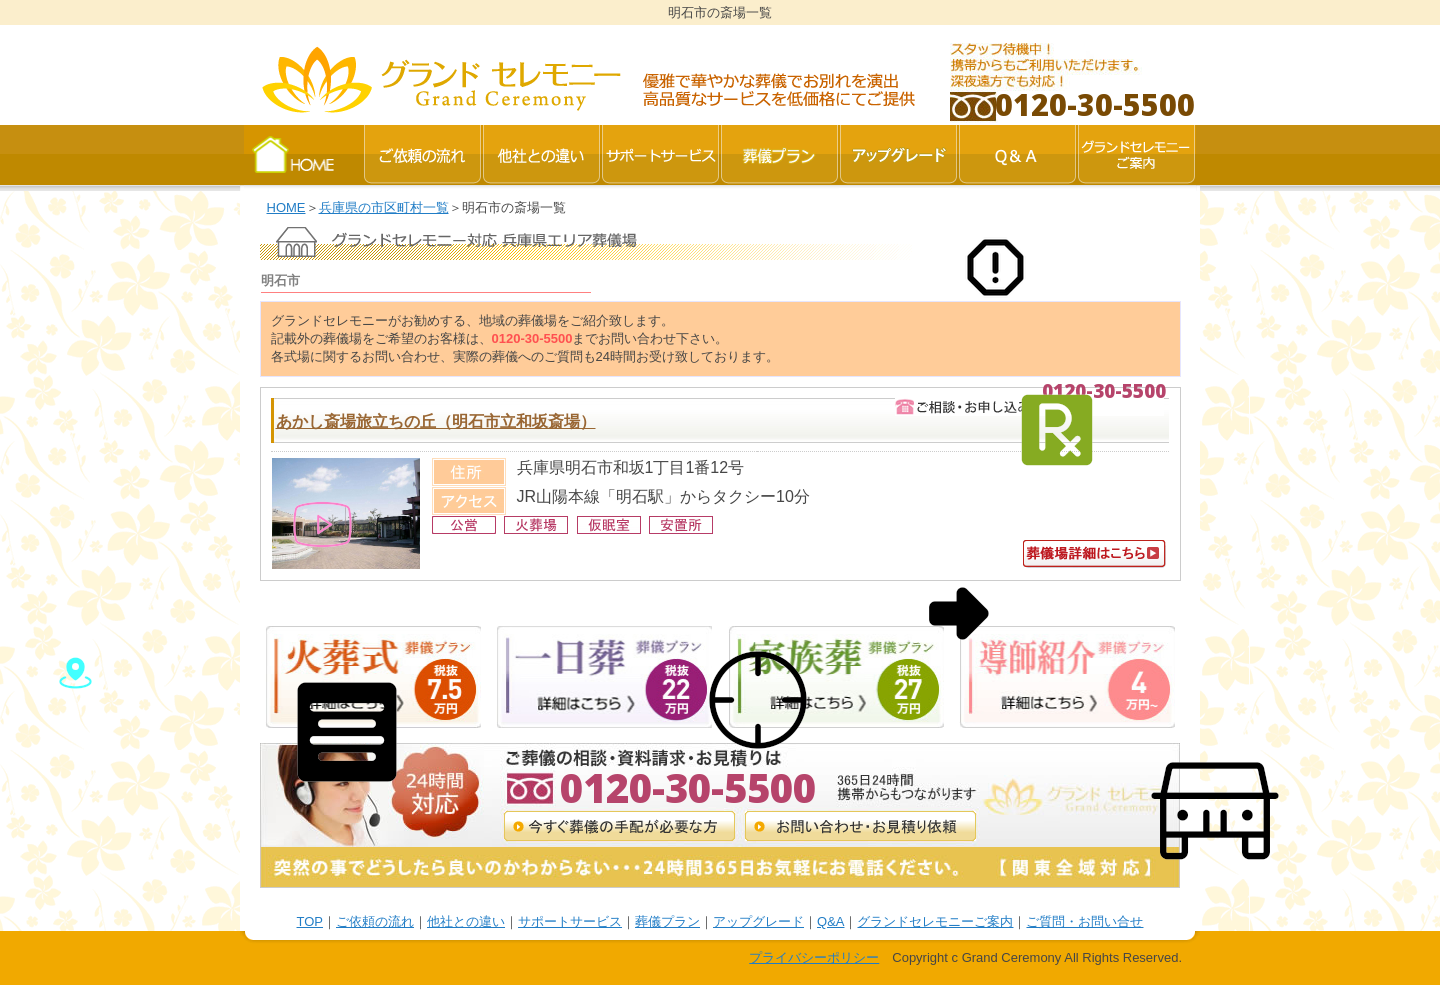  I want to click on select jeep or off-road vehicle type, so click(1215, 813).